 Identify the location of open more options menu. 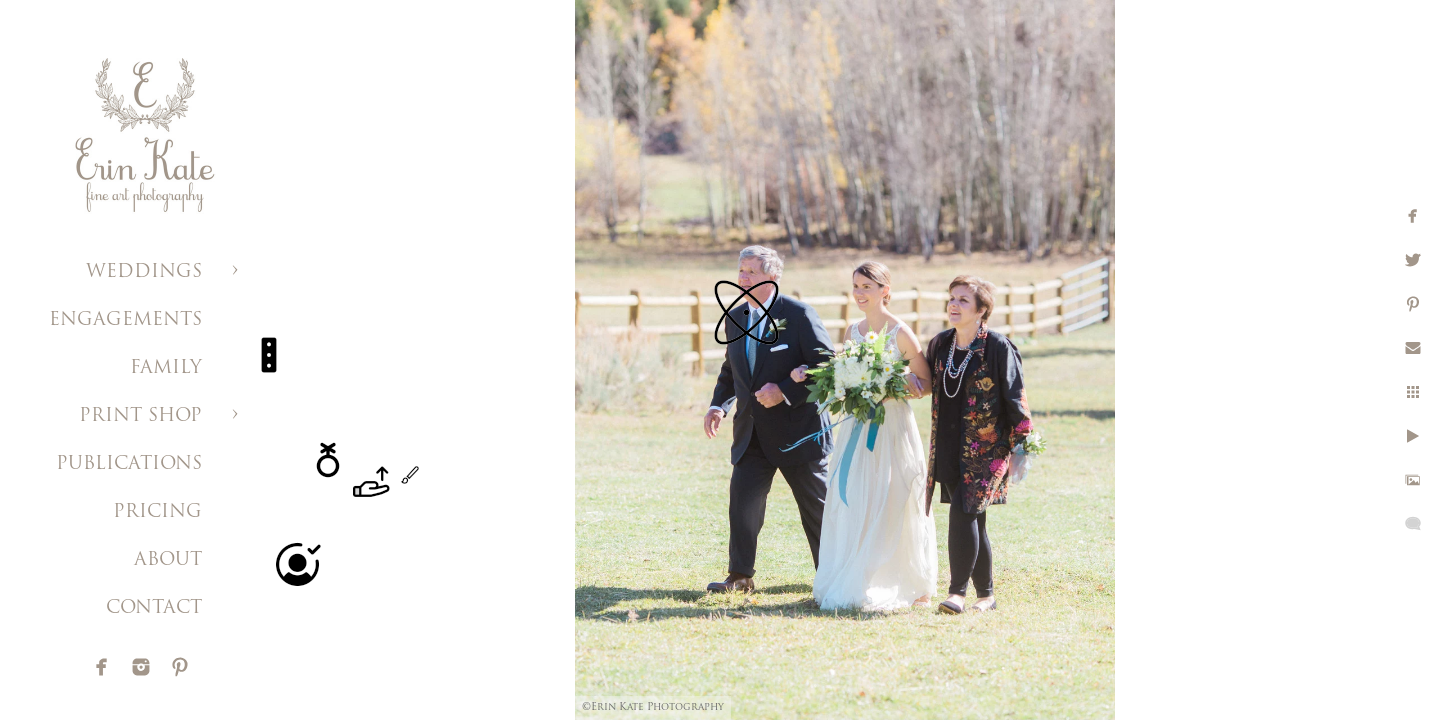
(269, 355).